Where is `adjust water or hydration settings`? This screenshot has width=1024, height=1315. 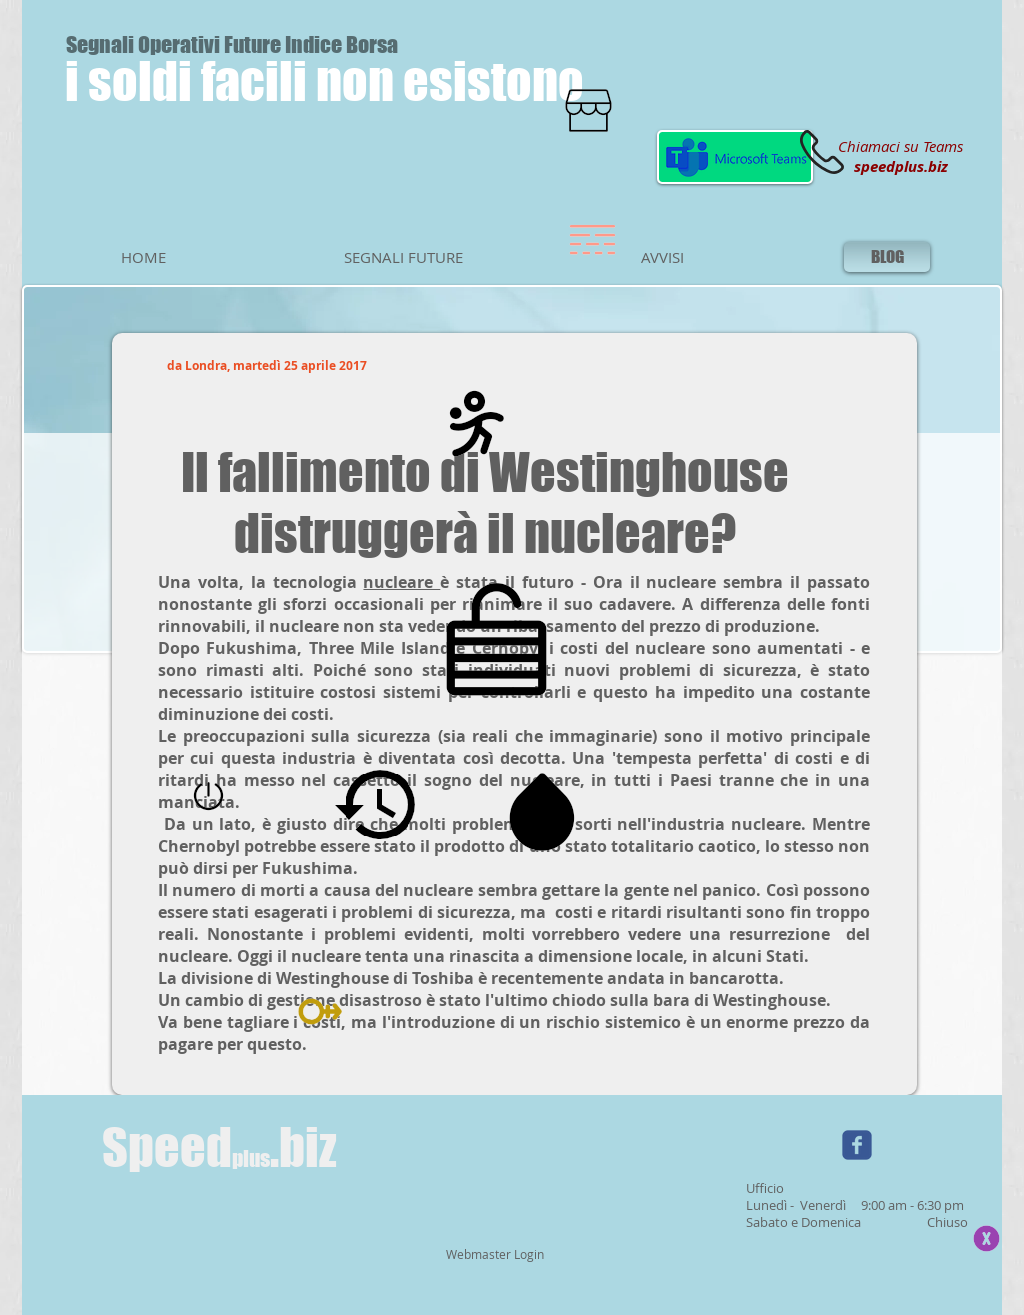 adjust water or hydration settings is located at coordinates (542, 812).